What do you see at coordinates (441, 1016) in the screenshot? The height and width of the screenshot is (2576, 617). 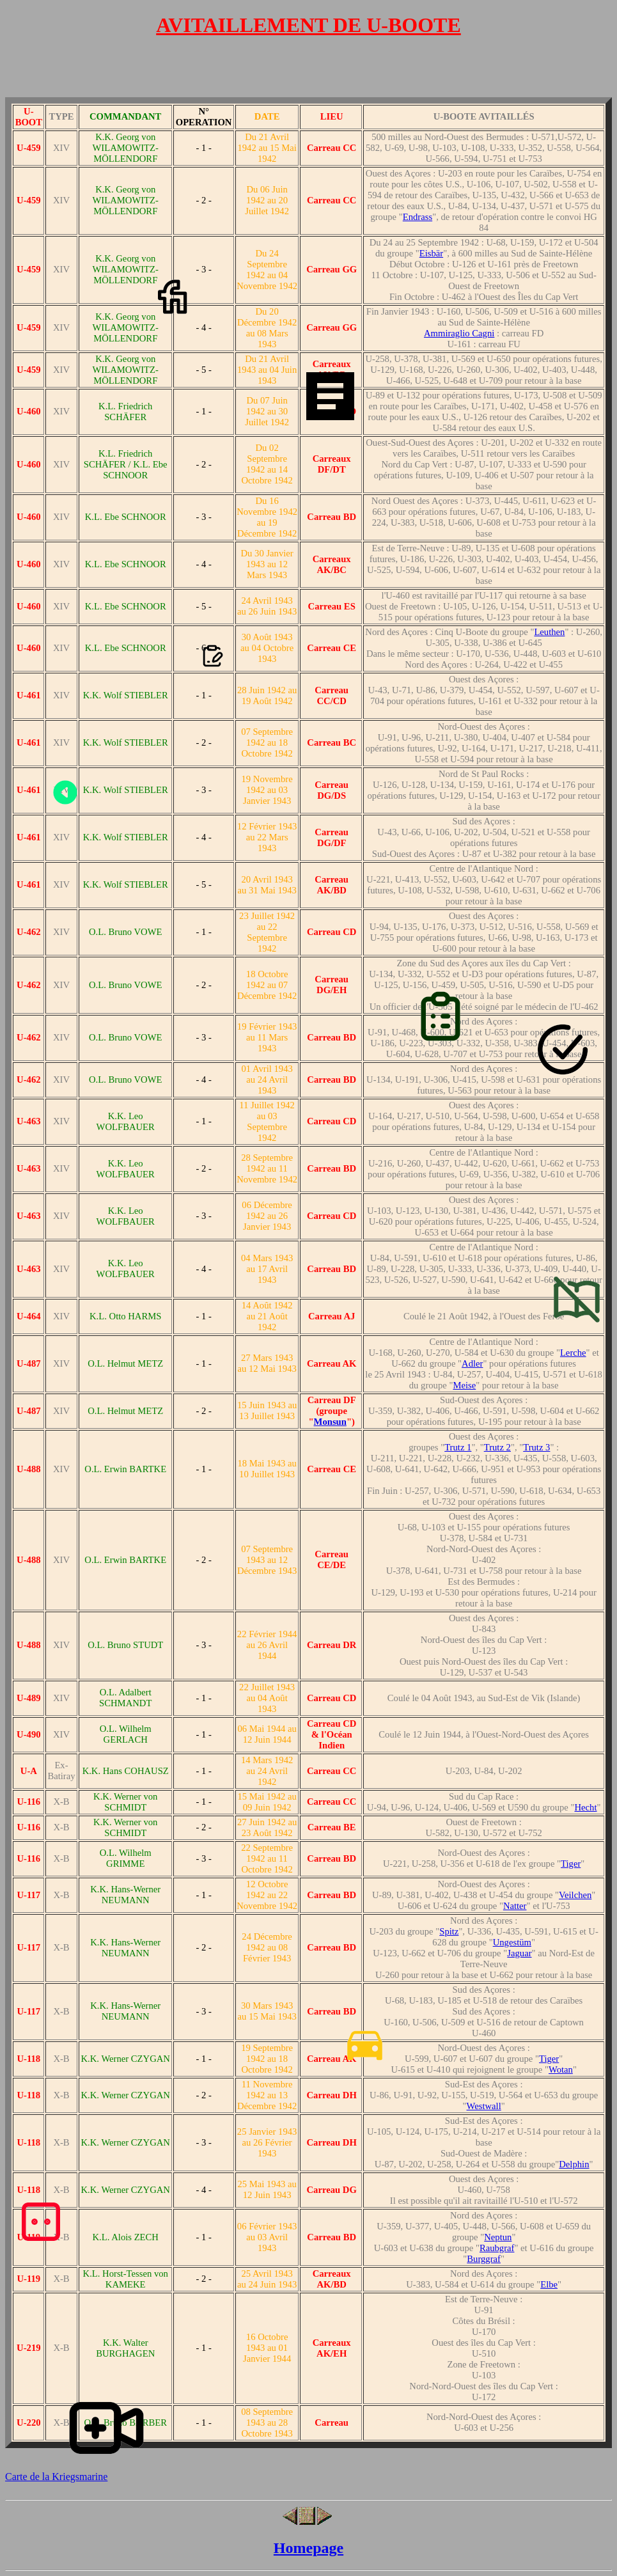 I see `view checklist or task list` at bounding box center [441, 1016].